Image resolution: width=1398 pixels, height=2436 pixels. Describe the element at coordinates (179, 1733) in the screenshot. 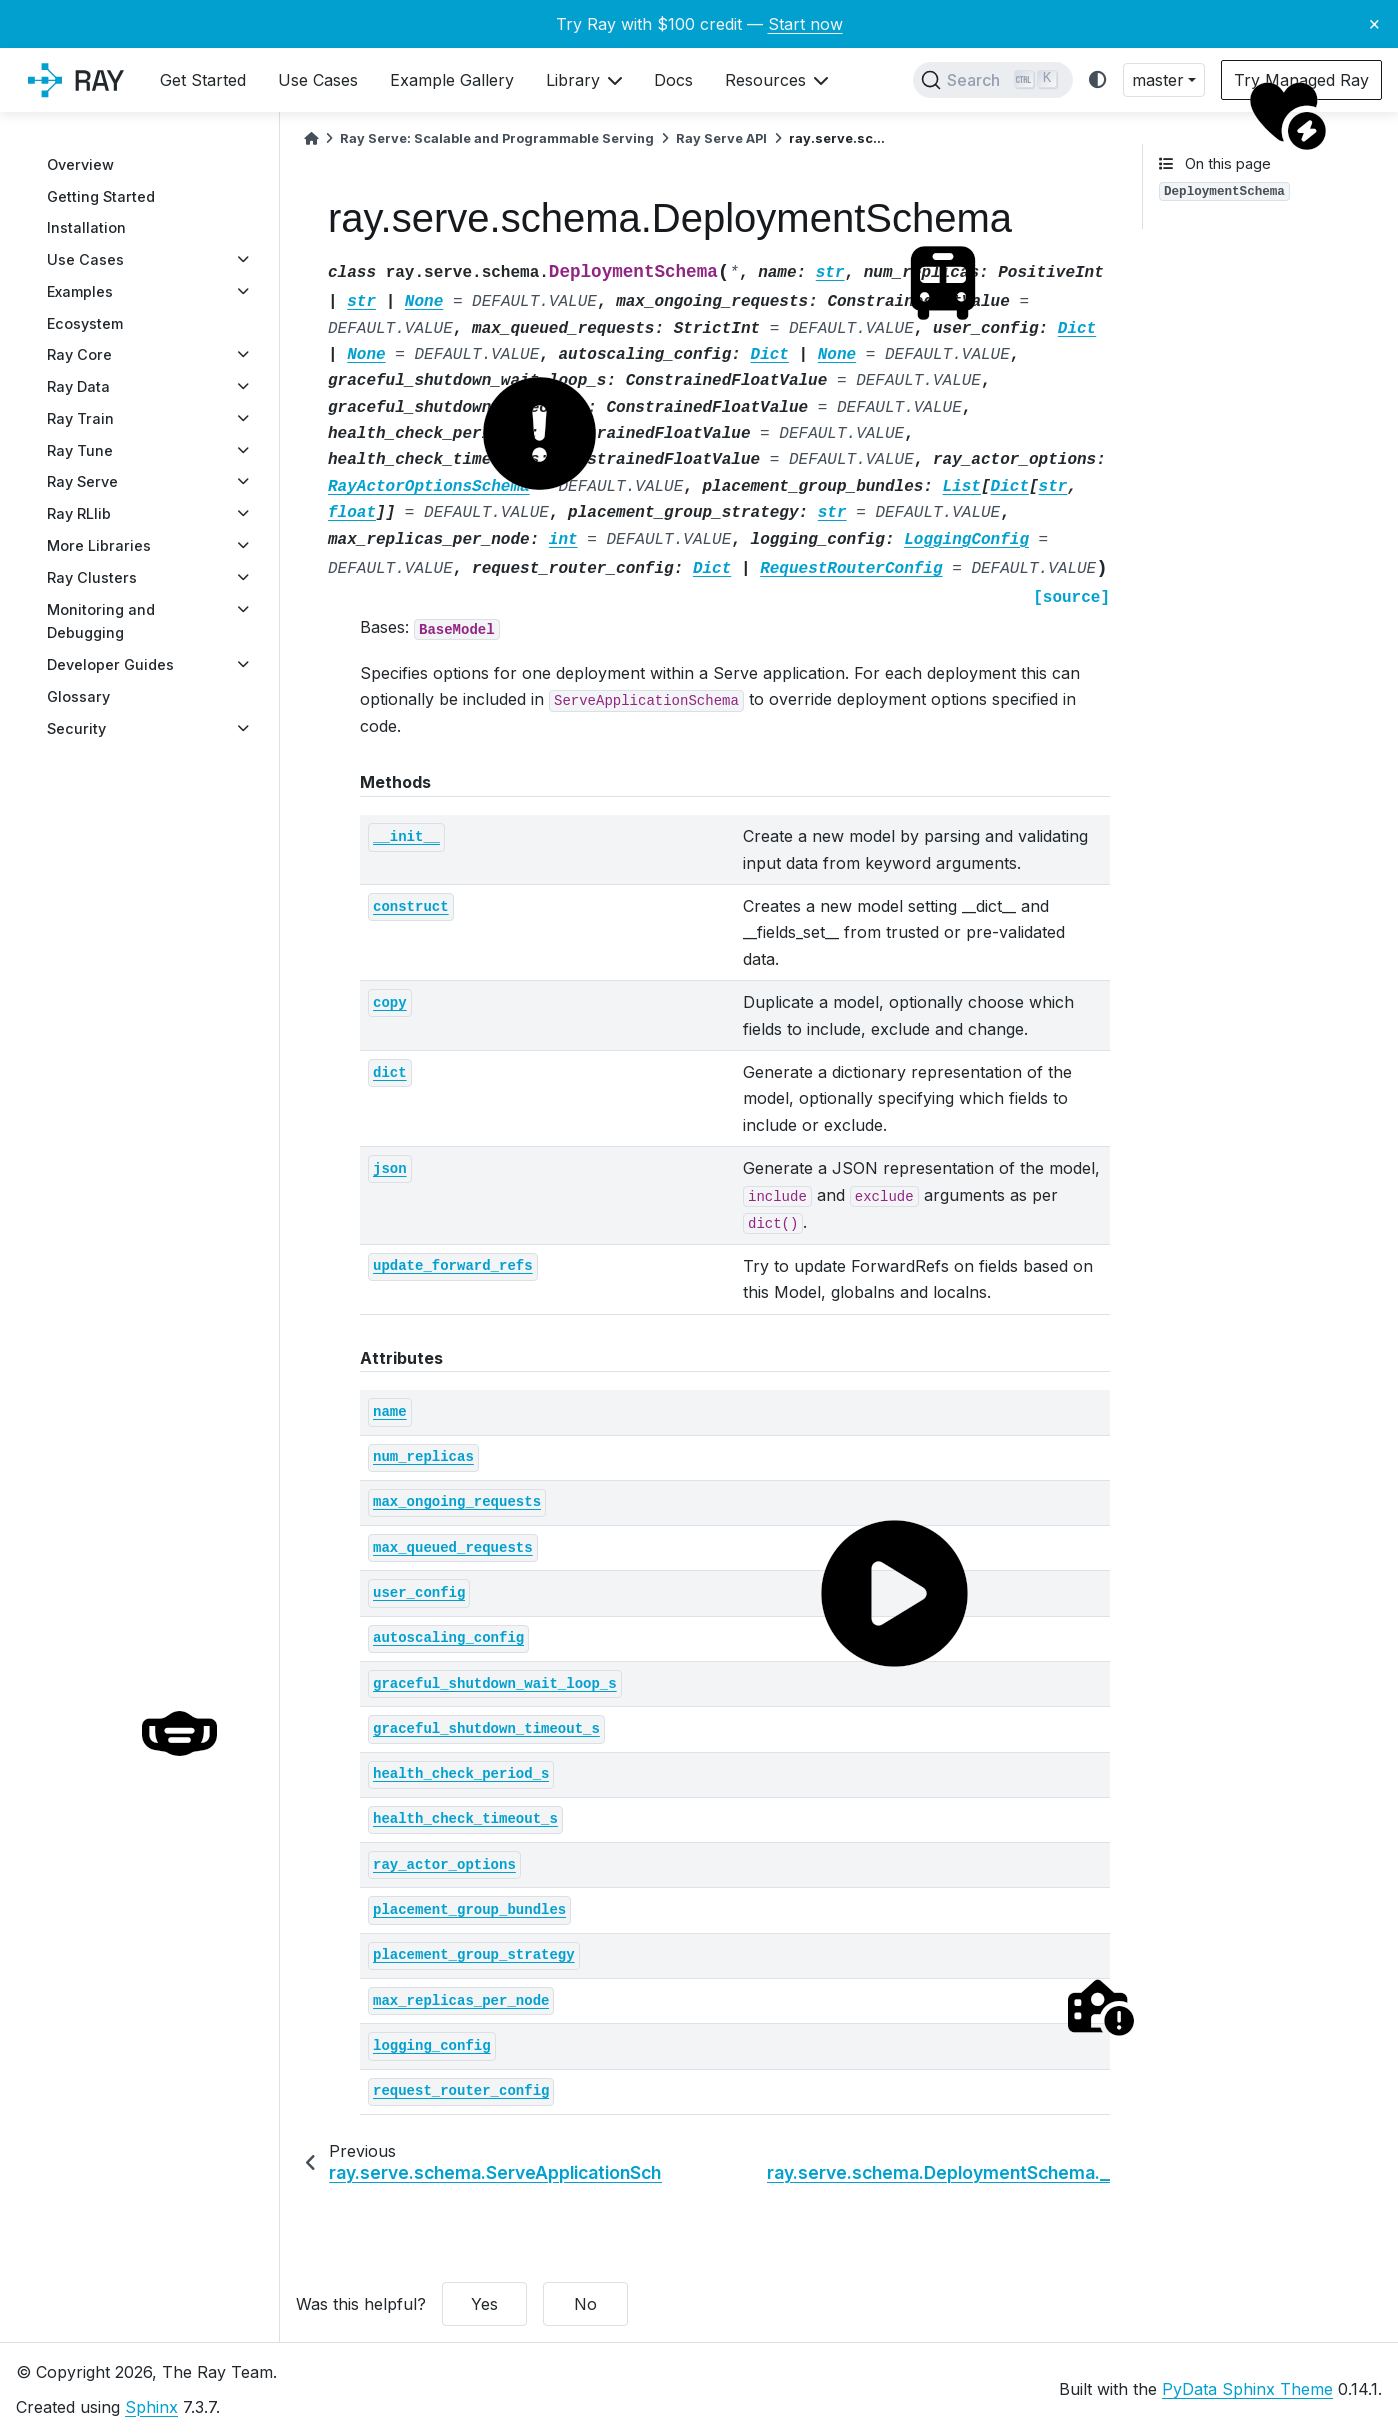

I see `indicates face mask required` at that location.